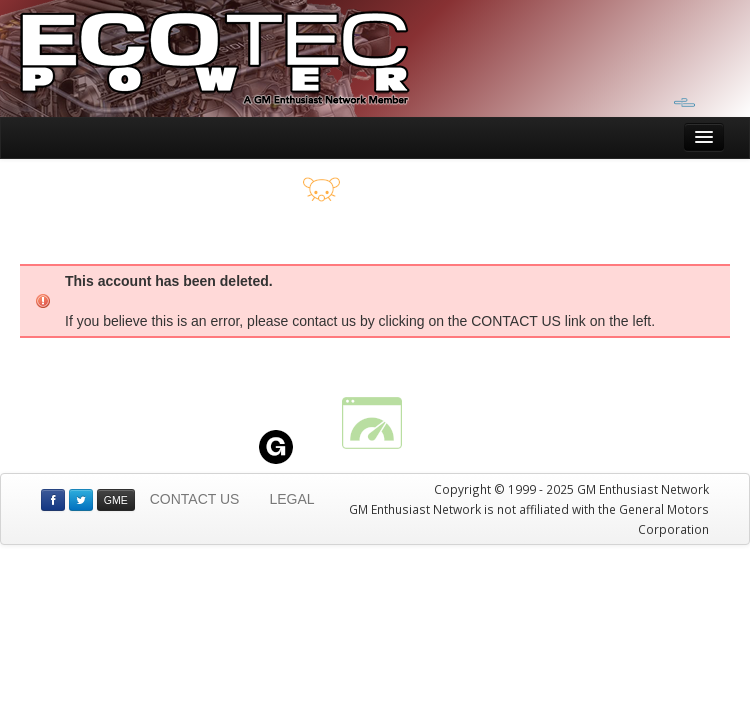 The image size is (750, 720). Describe the element at coordinates (684, 102) in the screenshot. I see `UpCloud cloud hosting service logo` at that location.